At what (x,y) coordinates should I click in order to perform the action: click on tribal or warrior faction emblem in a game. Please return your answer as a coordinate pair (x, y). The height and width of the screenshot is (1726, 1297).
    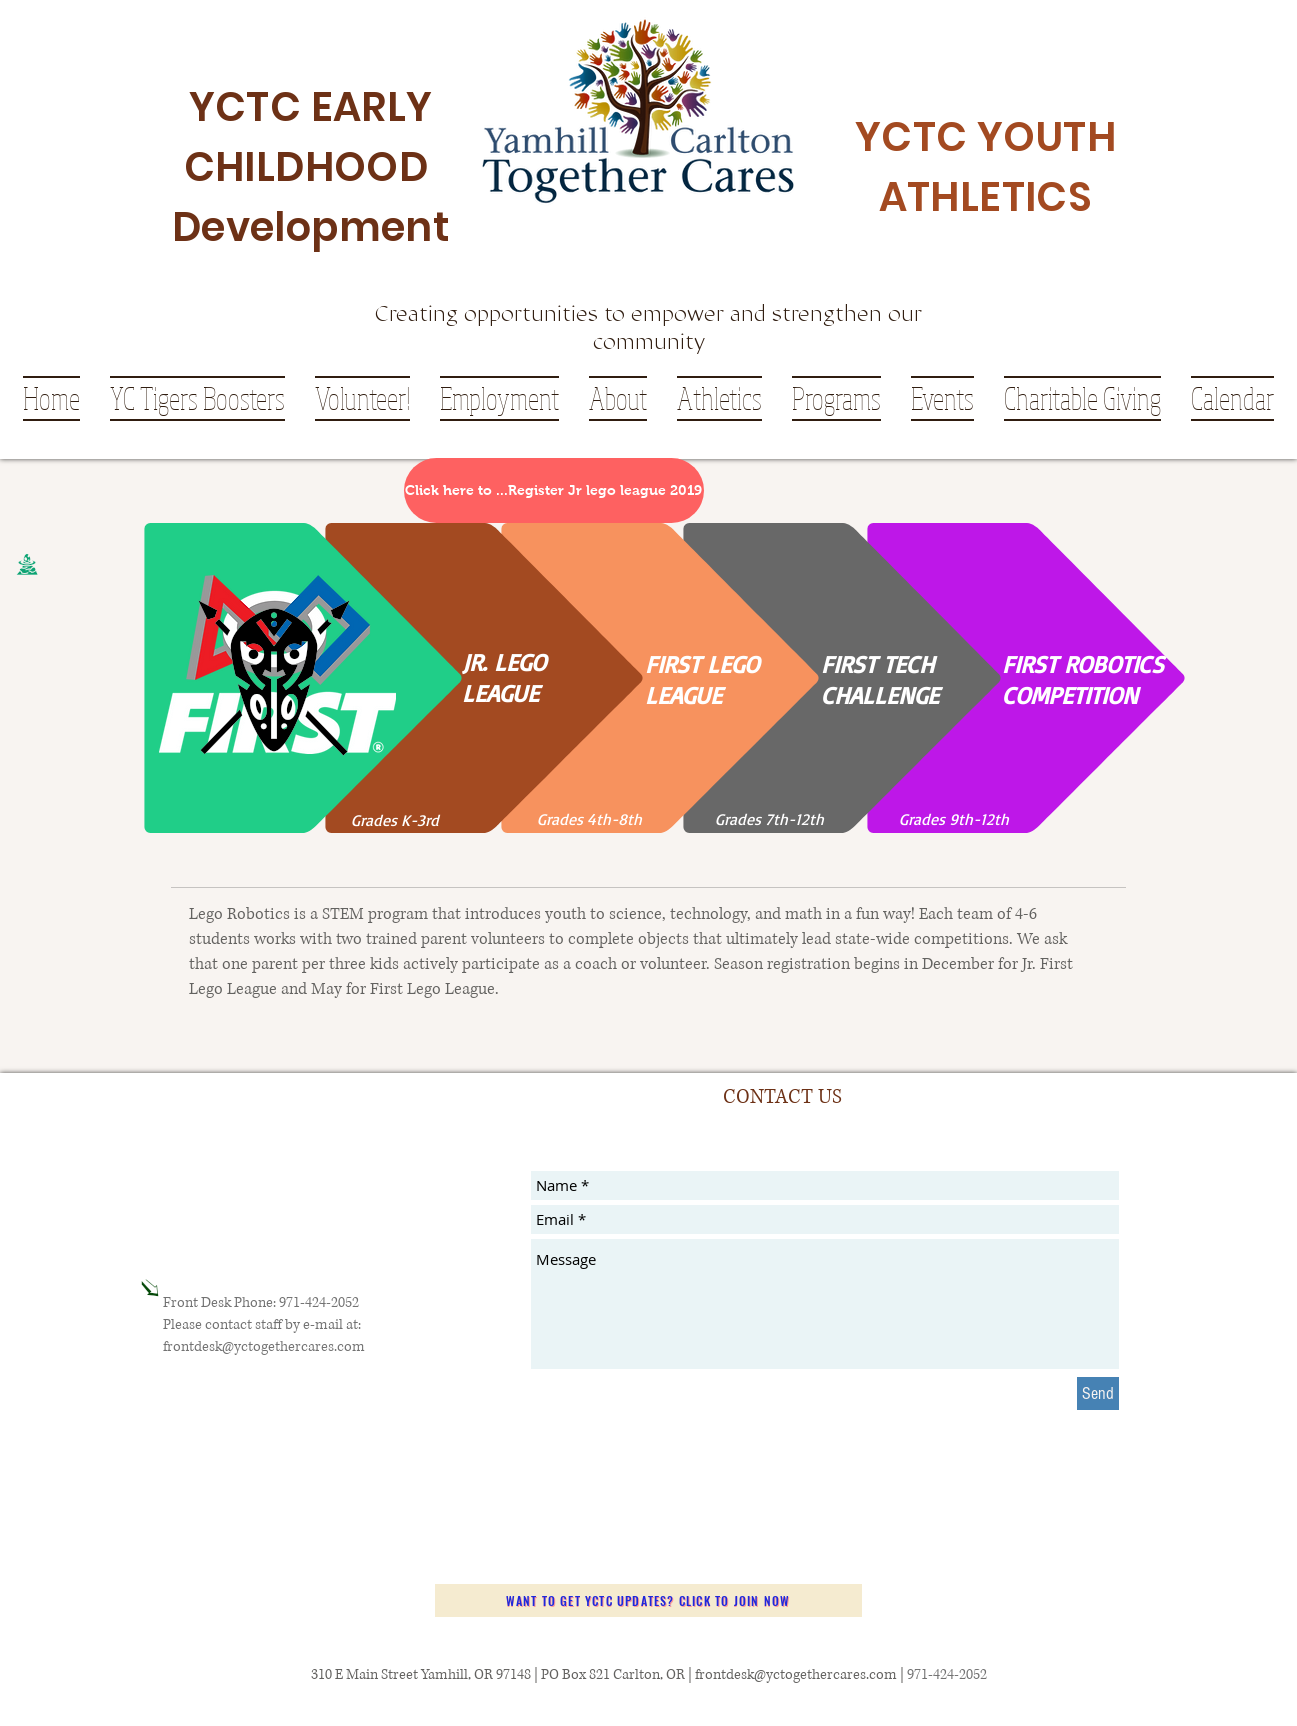
    Looking at the image, I should click on (274, 678).